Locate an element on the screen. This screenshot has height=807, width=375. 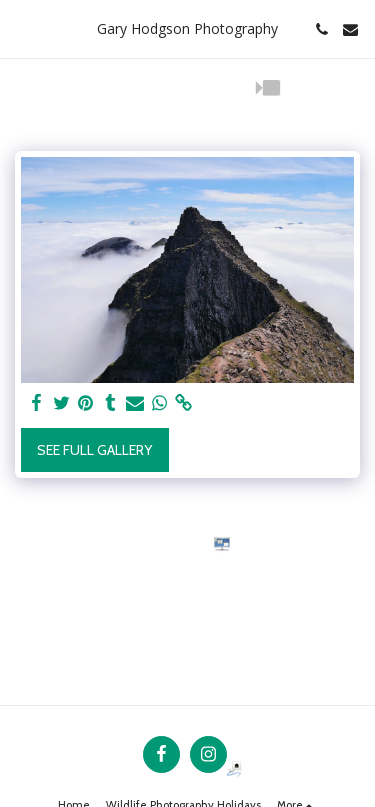
access webcam or video camera settings is located at coordinates (268, 87).